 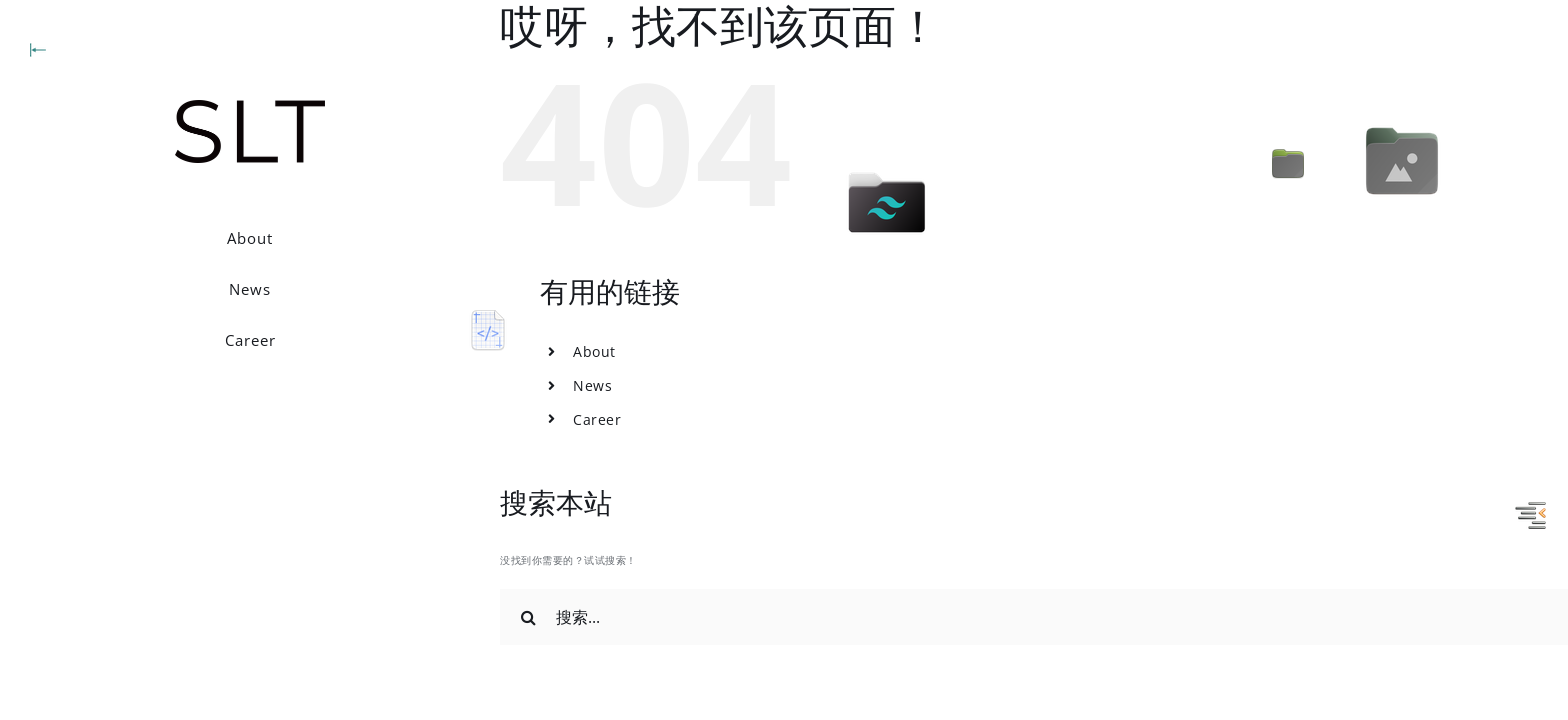 I want to click on open your pictures folder, so click(x=1402, y=161).